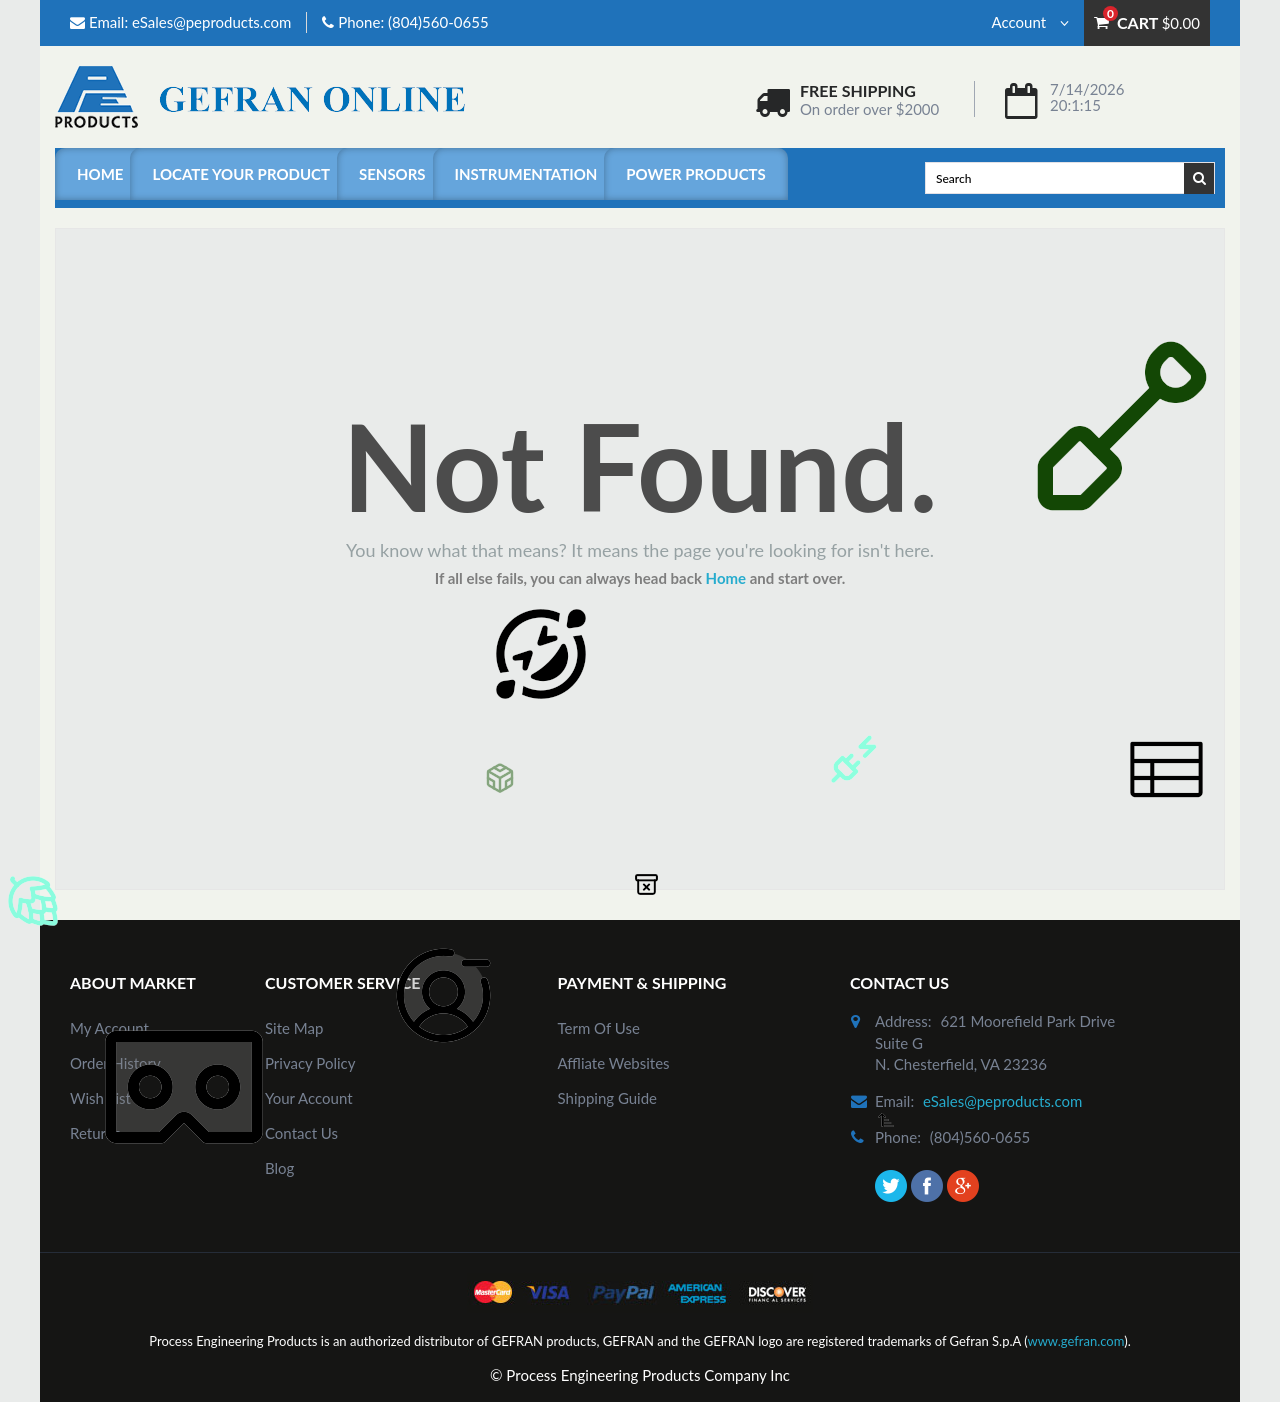 Image resolution: width=1280 pixels, height=1402 pixels. I want to click on react with laughing tears emoji, so click(541, 654).